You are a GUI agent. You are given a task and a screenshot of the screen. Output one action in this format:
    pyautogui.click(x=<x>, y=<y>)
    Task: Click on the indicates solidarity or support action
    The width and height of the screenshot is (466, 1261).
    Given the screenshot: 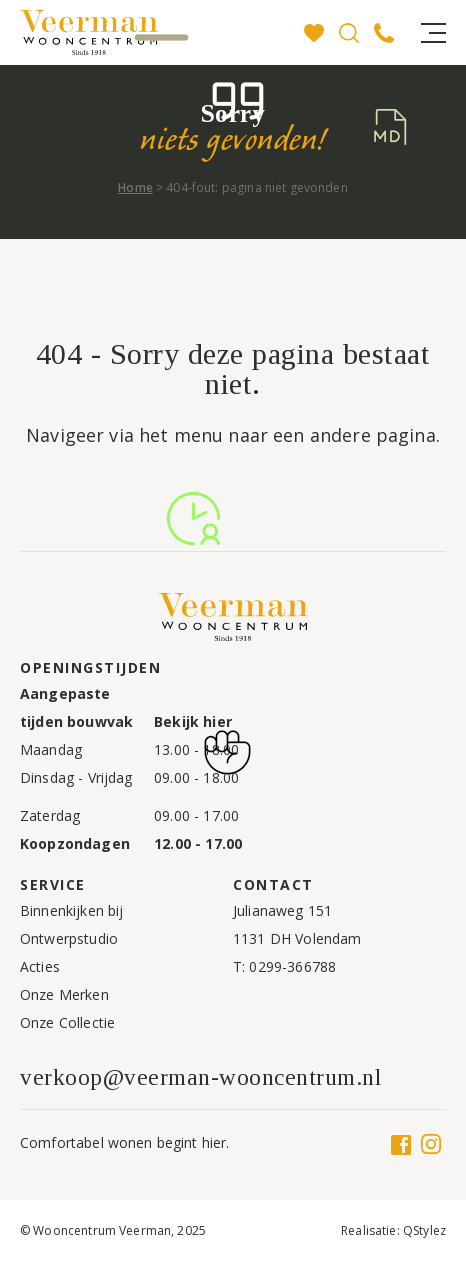 What is the action you would take?
    pyautogui.click(x=227, y=751)
    